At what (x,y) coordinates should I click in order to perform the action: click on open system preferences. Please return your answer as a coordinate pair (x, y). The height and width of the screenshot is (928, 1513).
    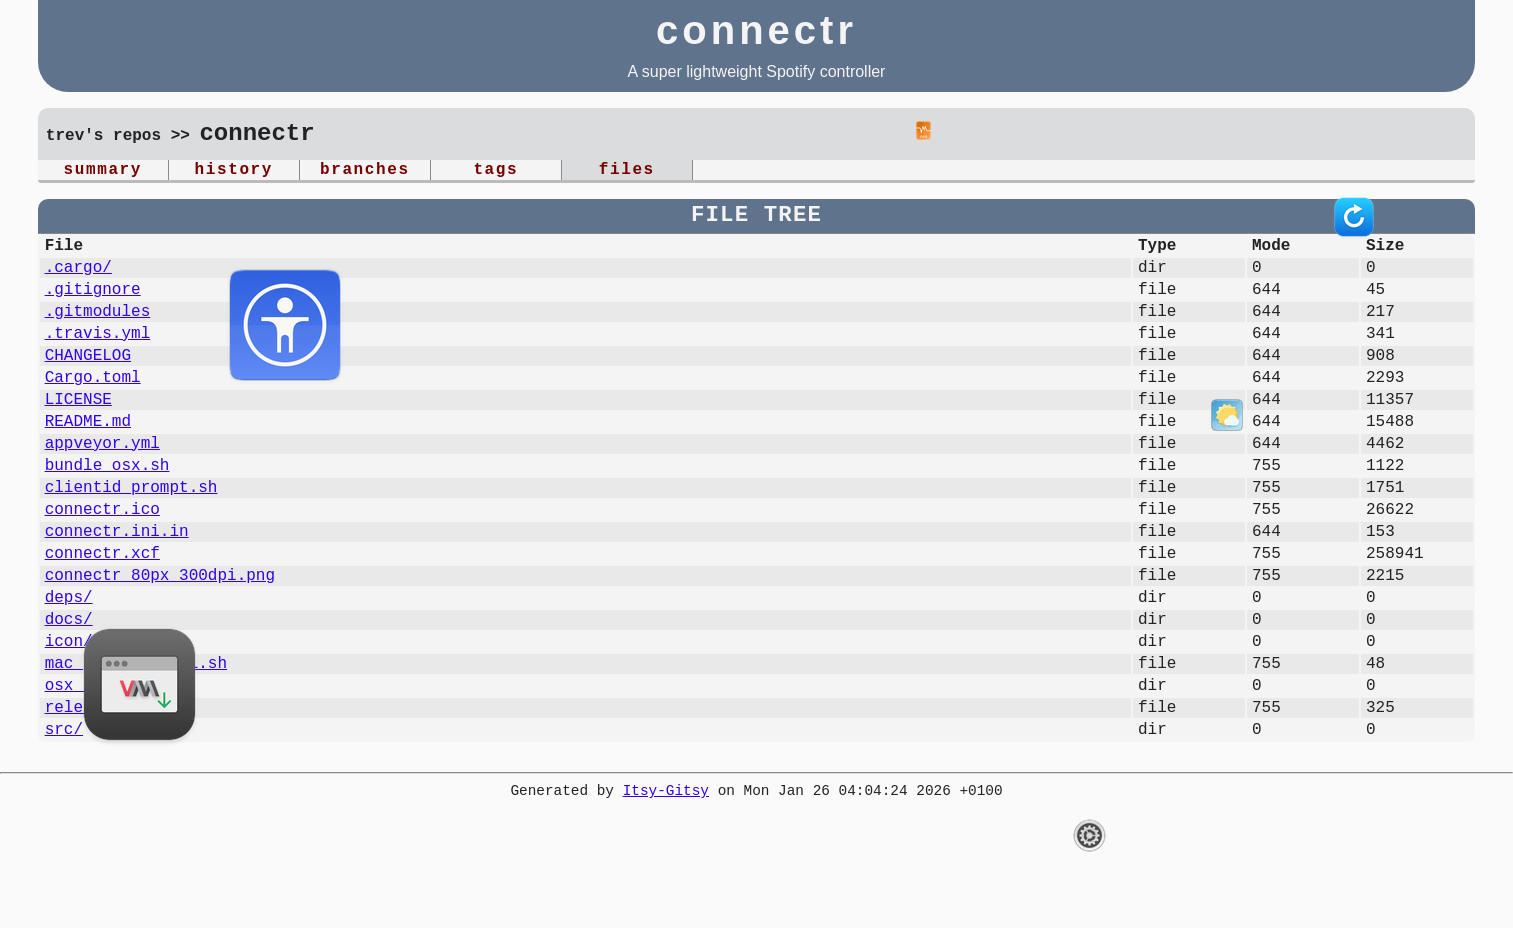
    Looking at the image, I should click on (1089, 835).